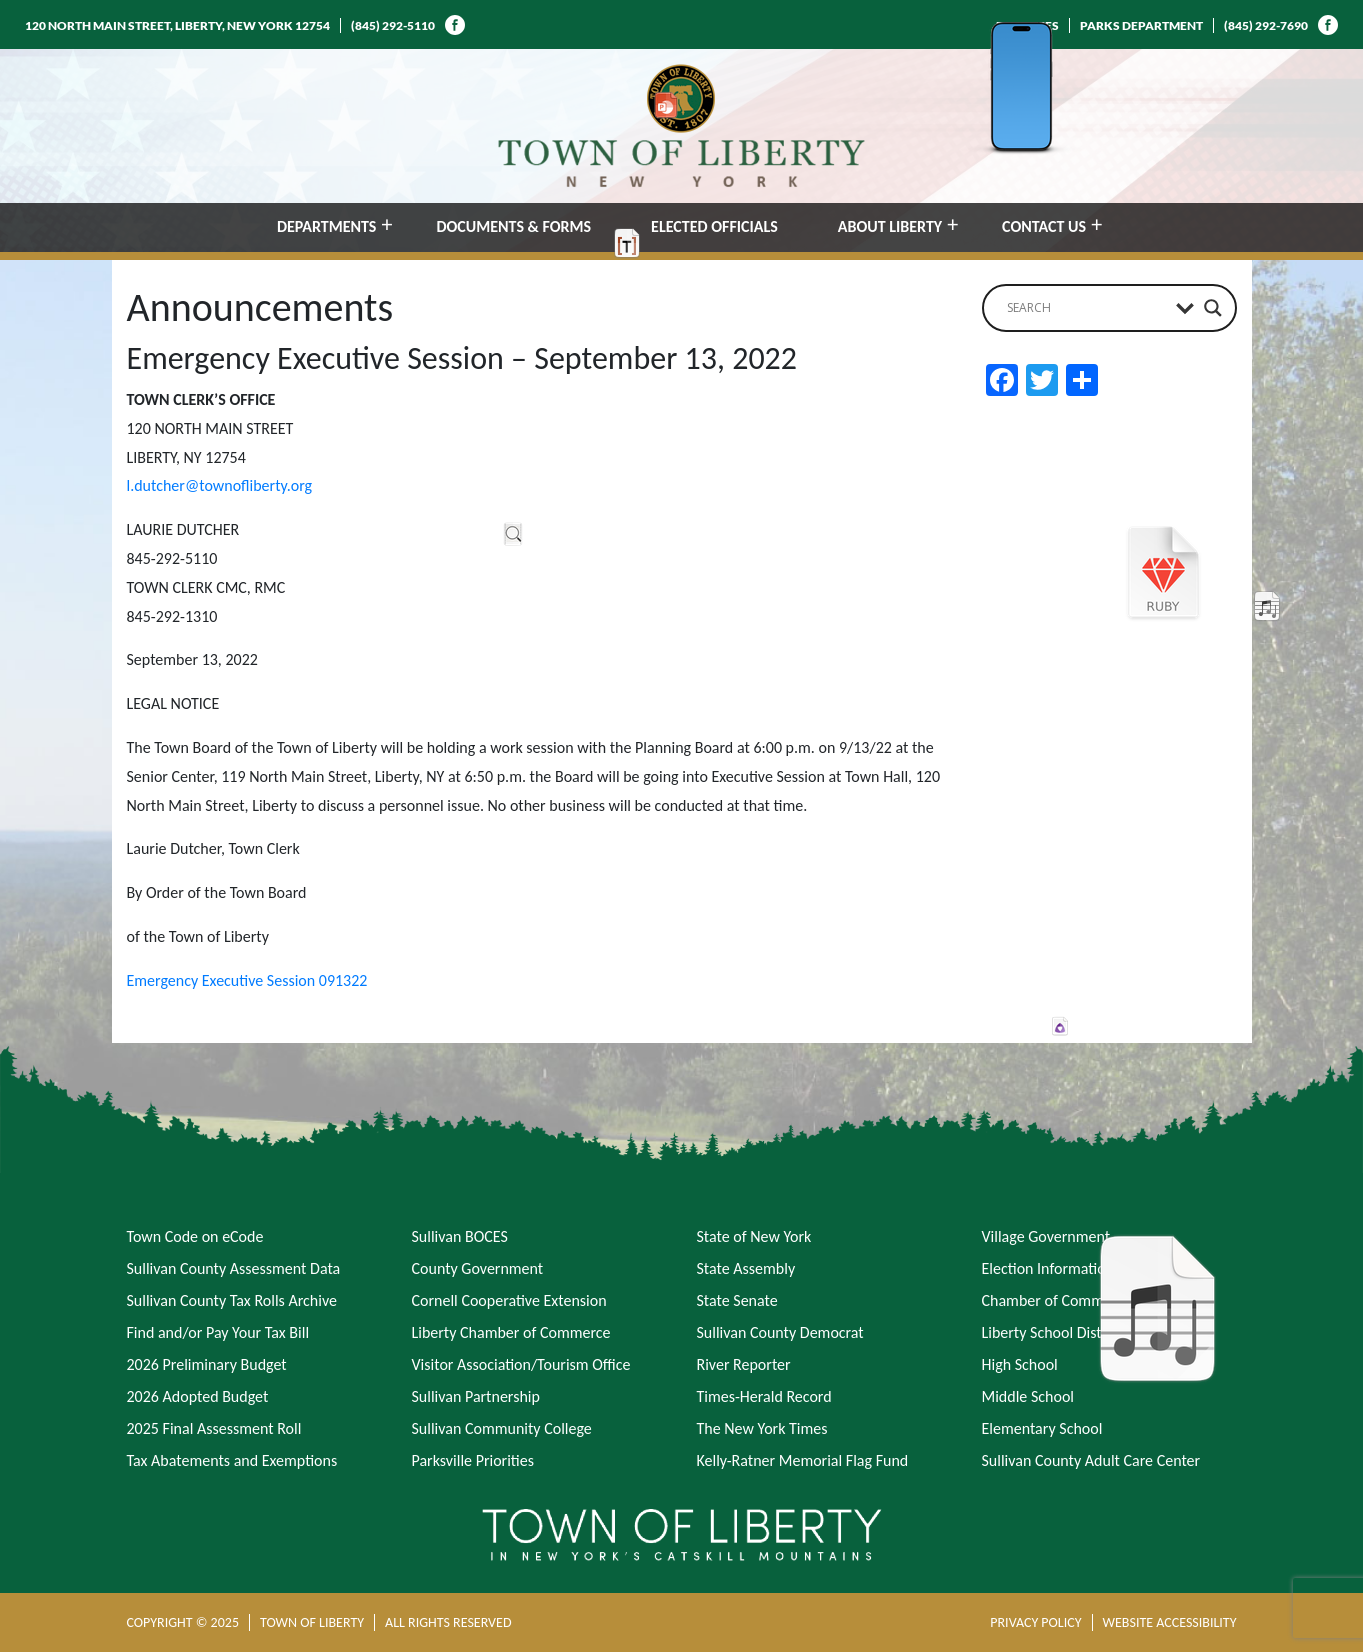 The width and height of the screenshot is (1363, 1652). Describe the element at coordinates (627, 243) in the screenshot. I see `a toml configuration file` at that location.